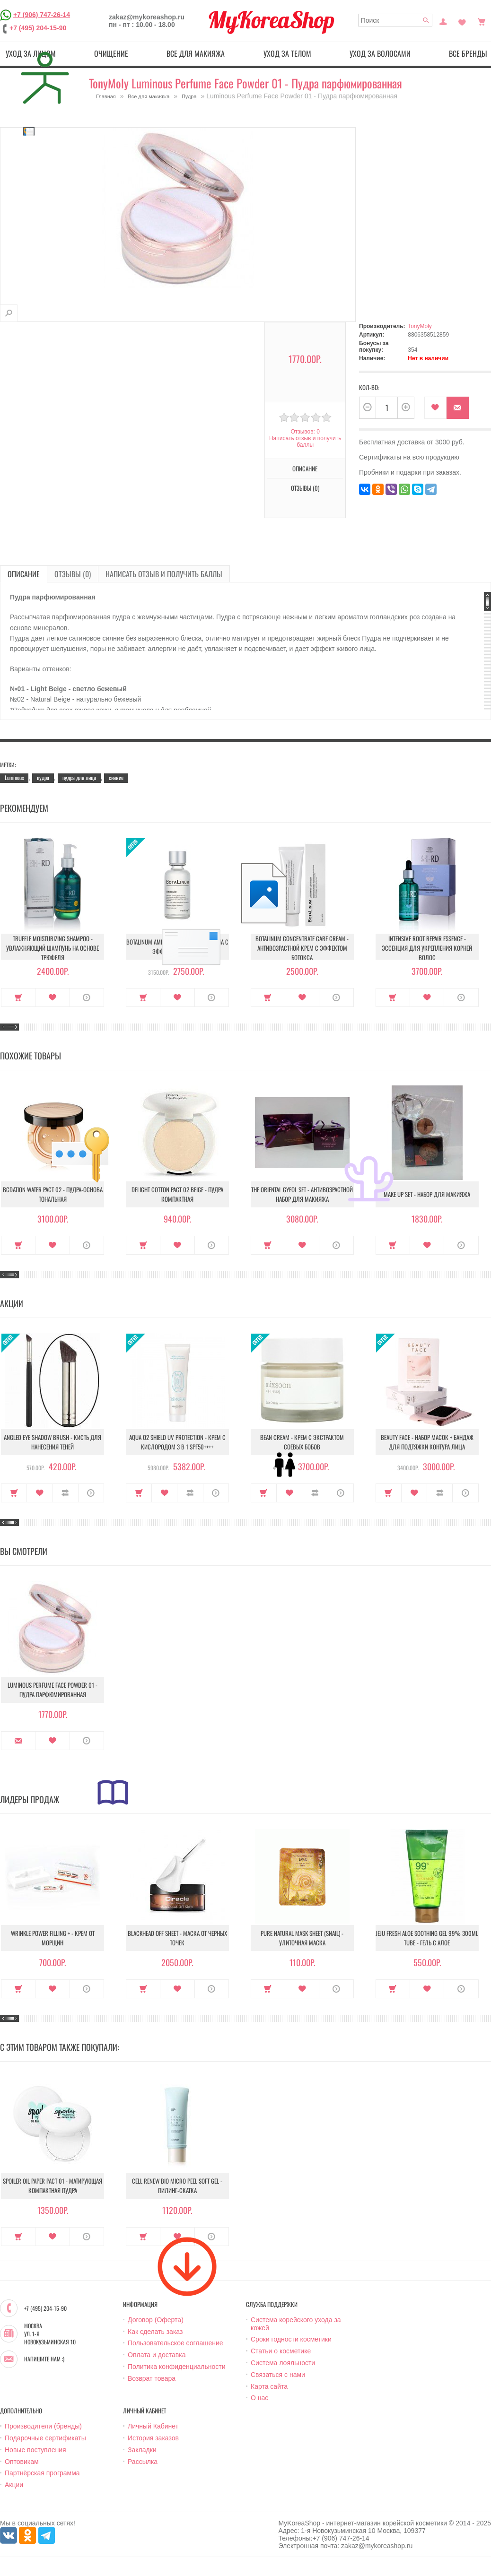 This screenshot has height=2576, width=491. I want to click on open an image file, so click(263, 893).